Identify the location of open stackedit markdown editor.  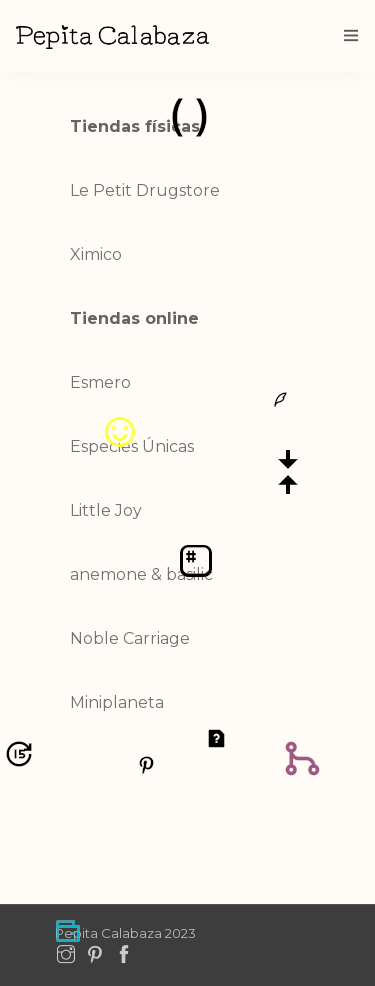
(196, 561).